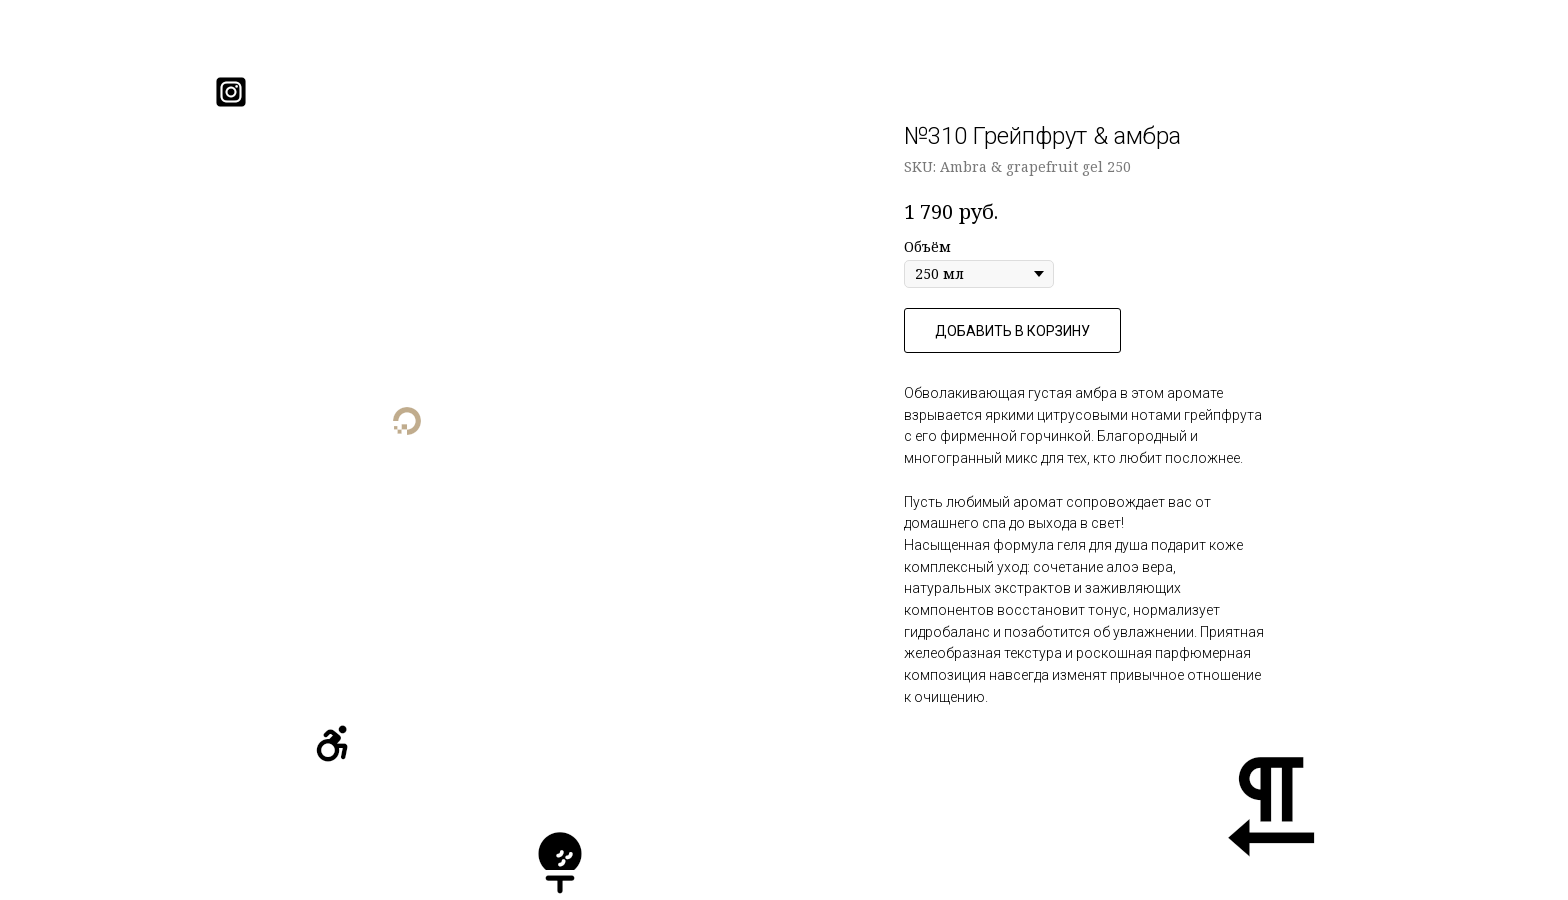  Describe the element at coordinates (1276, 805) in the screenshot. I see `switch text direction to right-to-left` at that location.